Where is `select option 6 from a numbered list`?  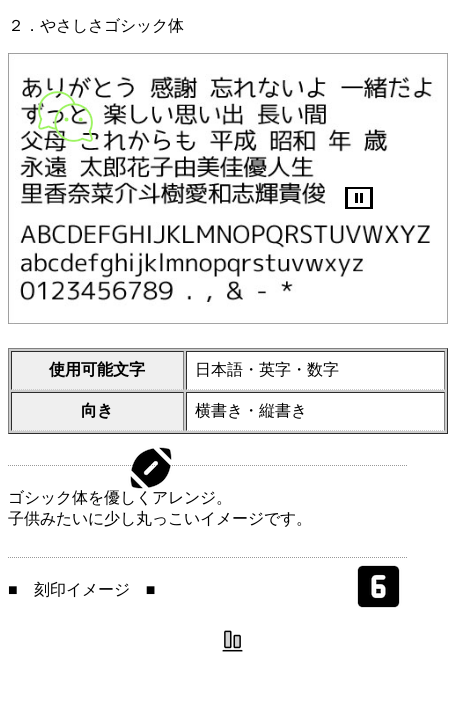
select option 6 from a numbered list is located at coordinates (378, 586).